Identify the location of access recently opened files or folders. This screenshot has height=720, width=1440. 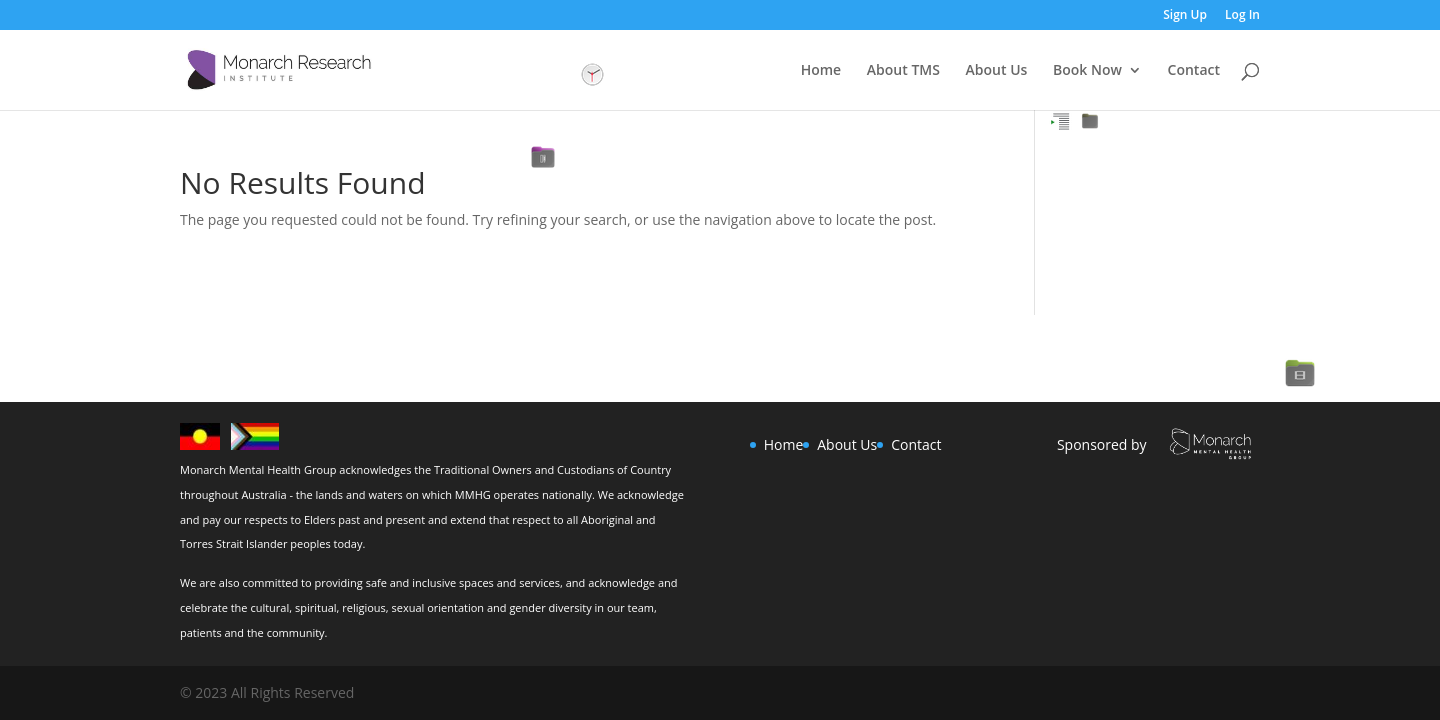
(592, 74).